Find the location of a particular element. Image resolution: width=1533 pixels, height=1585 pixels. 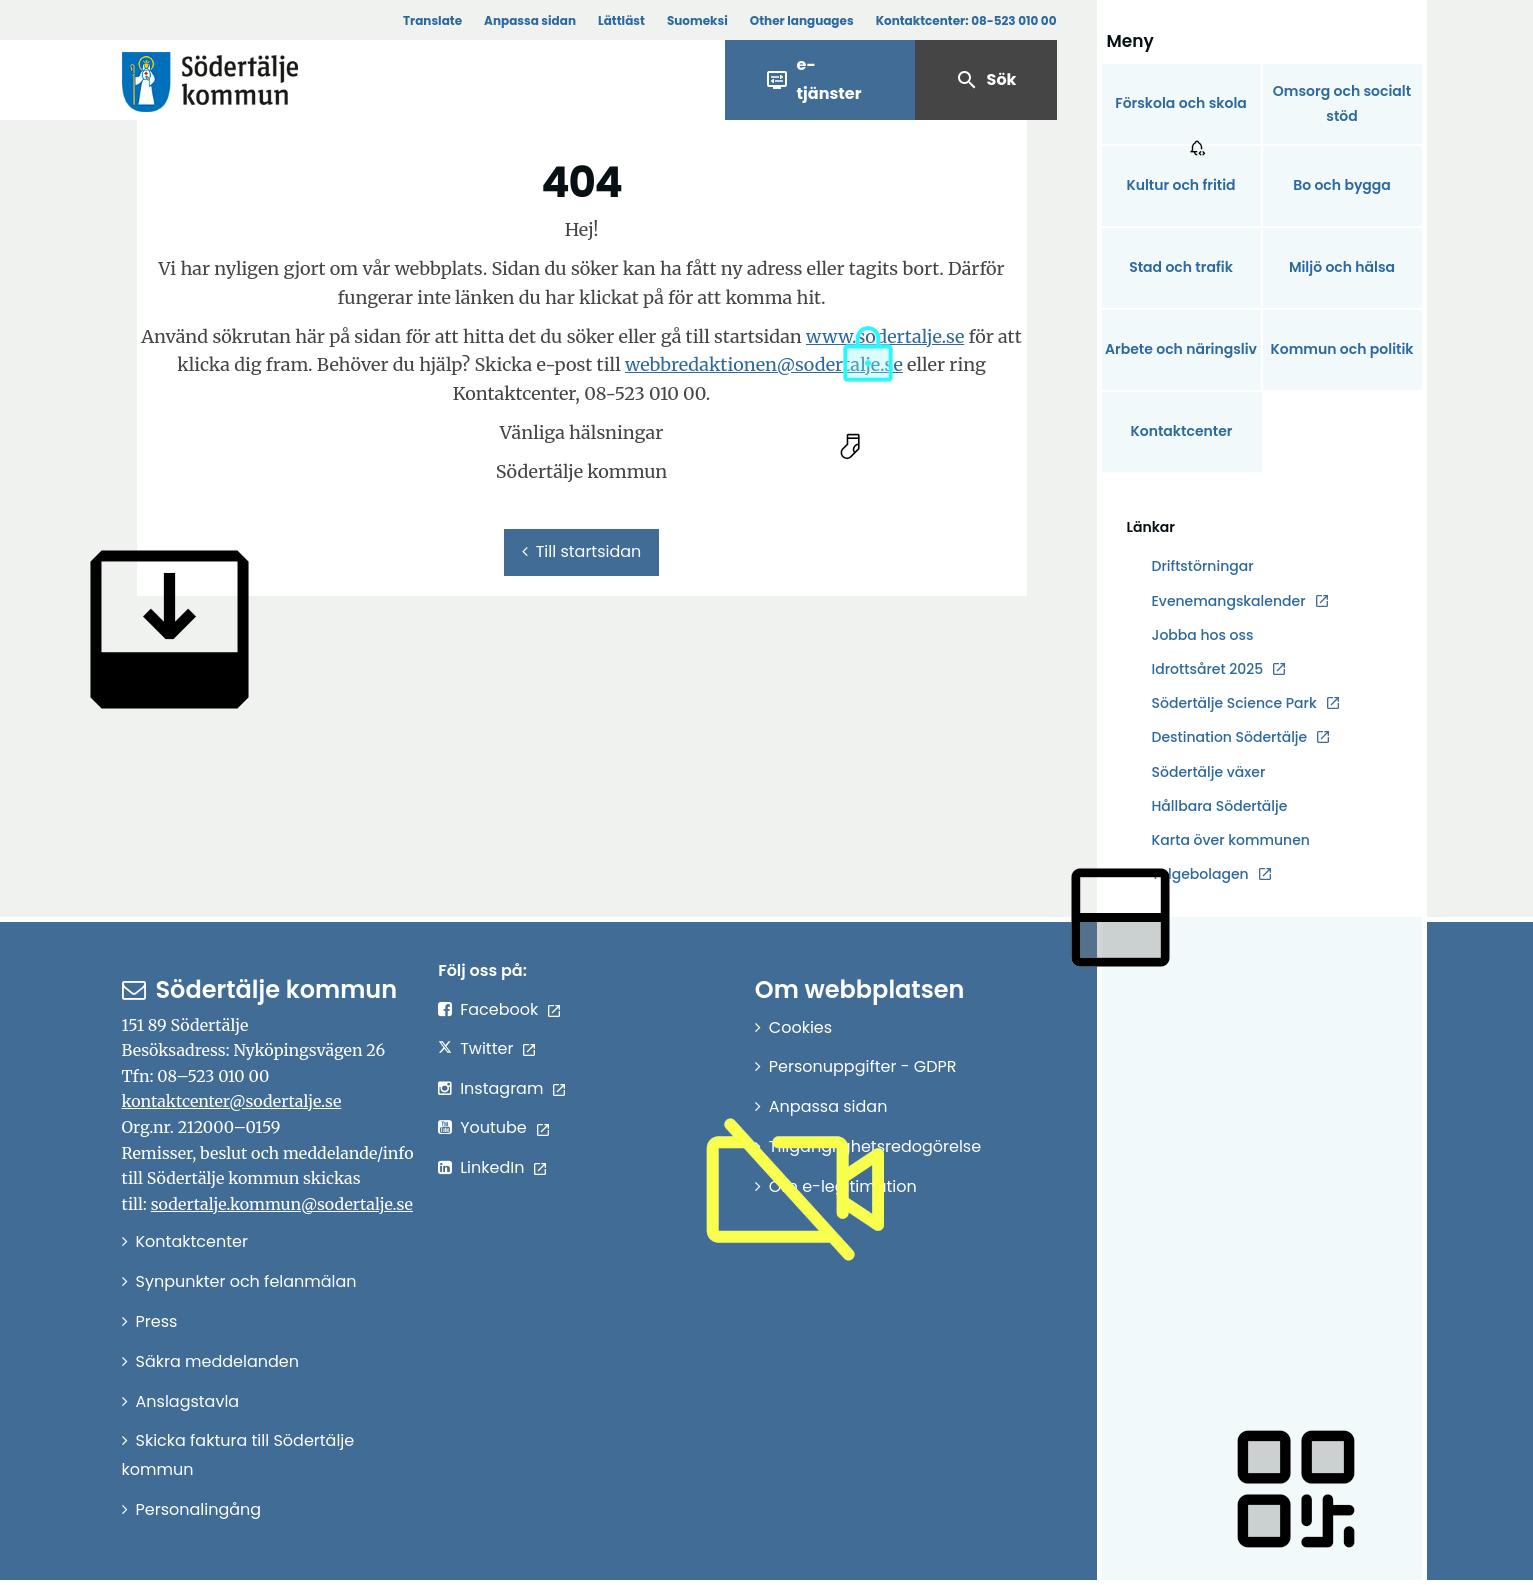

turn off camera or disable video is located at coordinates (789, 1189).